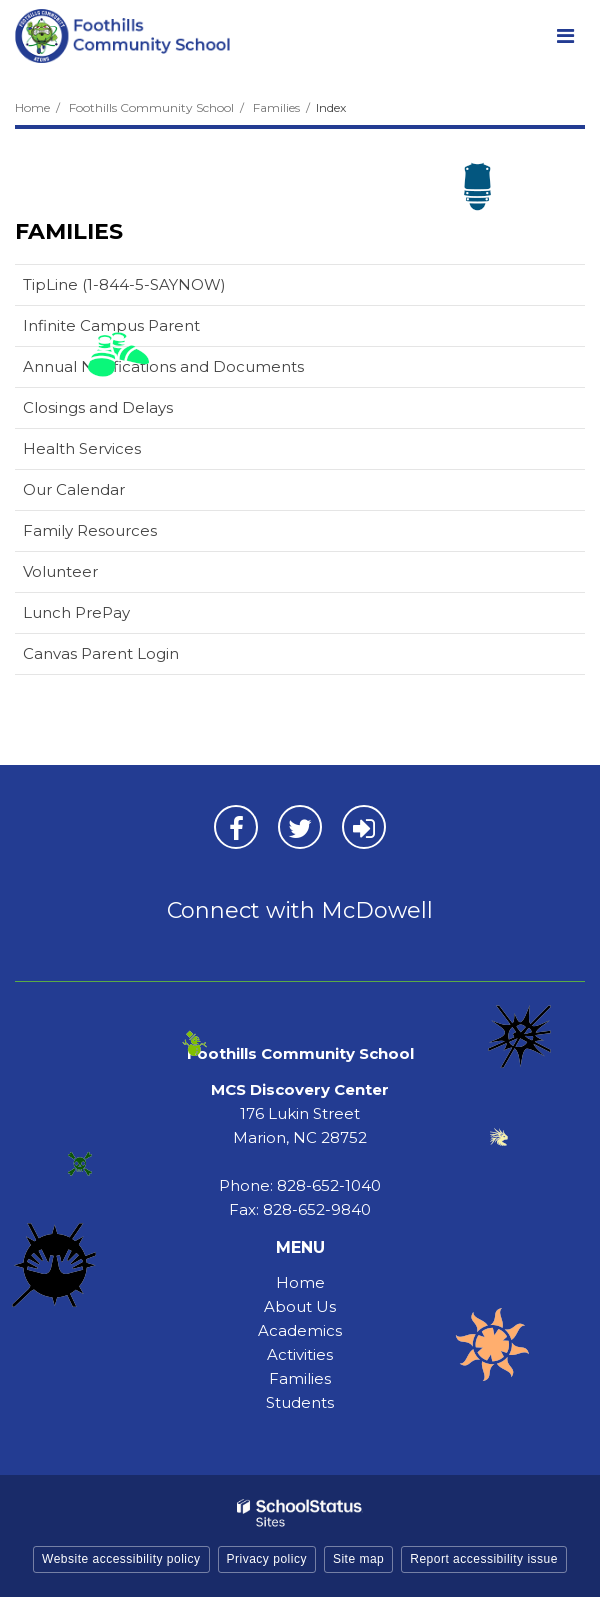 This screenshot has height=1597, width=600. I want to click on toggle light mode or daytime theme, so click(492, 1345).